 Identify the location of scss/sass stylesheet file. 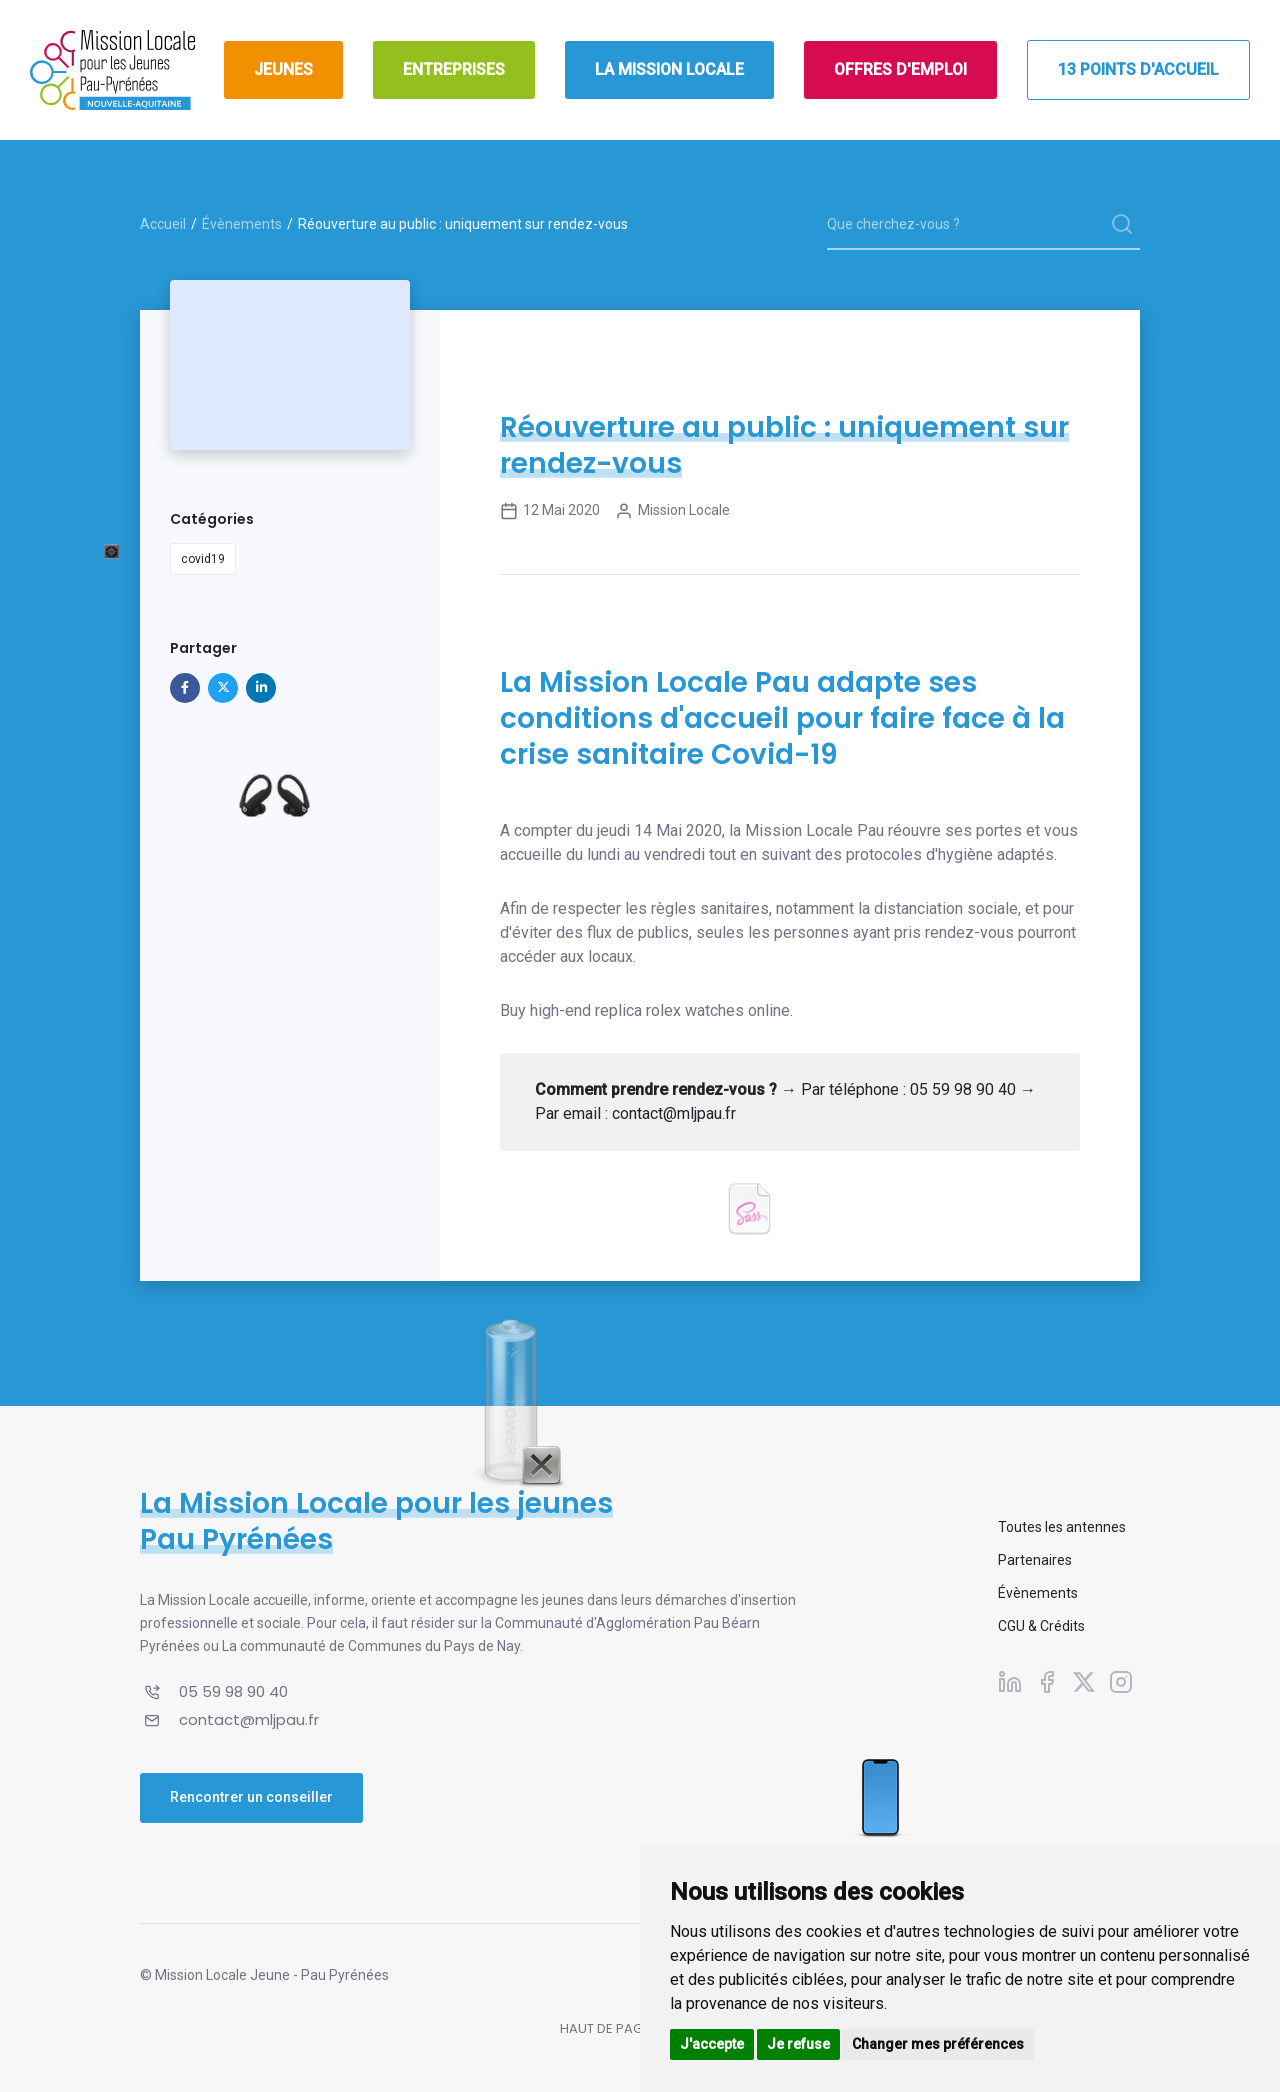
(749, 1208).